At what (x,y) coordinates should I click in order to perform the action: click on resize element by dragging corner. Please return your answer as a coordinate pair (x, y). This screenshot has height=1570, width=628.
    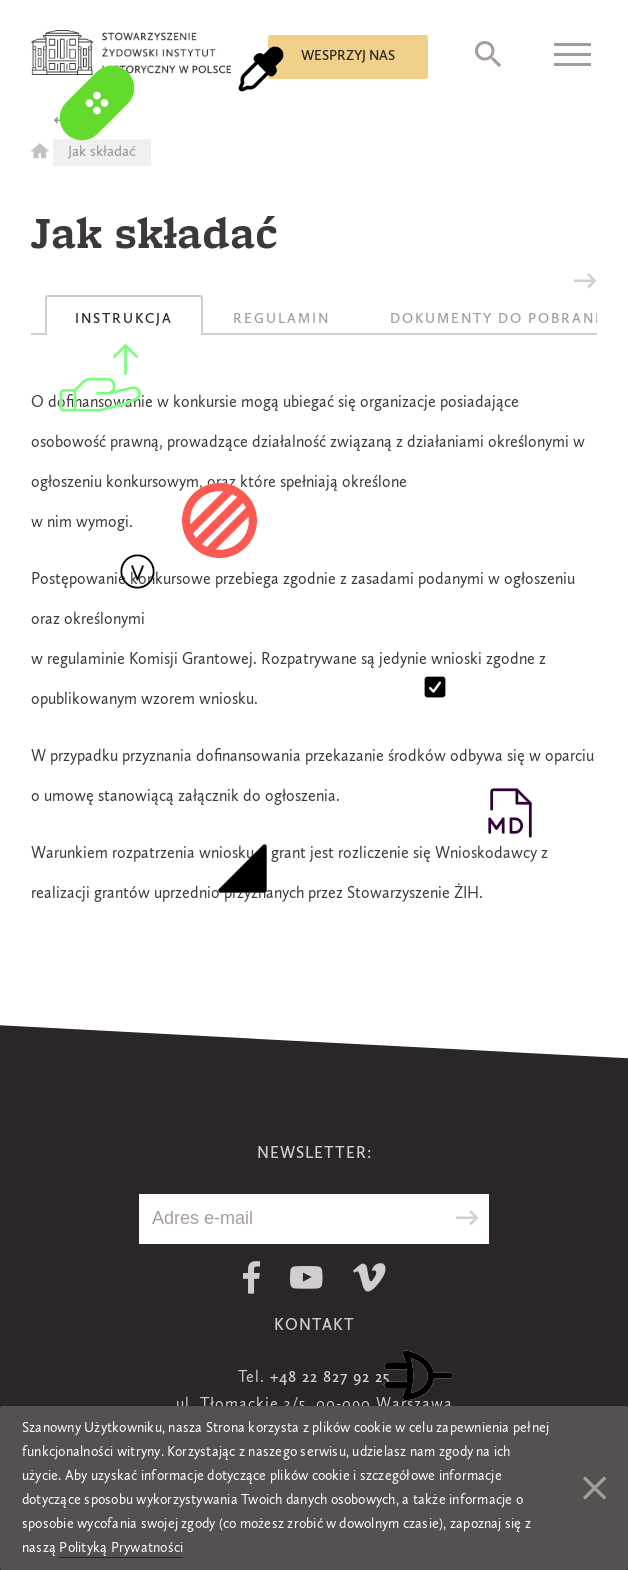
    Looking at the image, I should click on (246, 872).